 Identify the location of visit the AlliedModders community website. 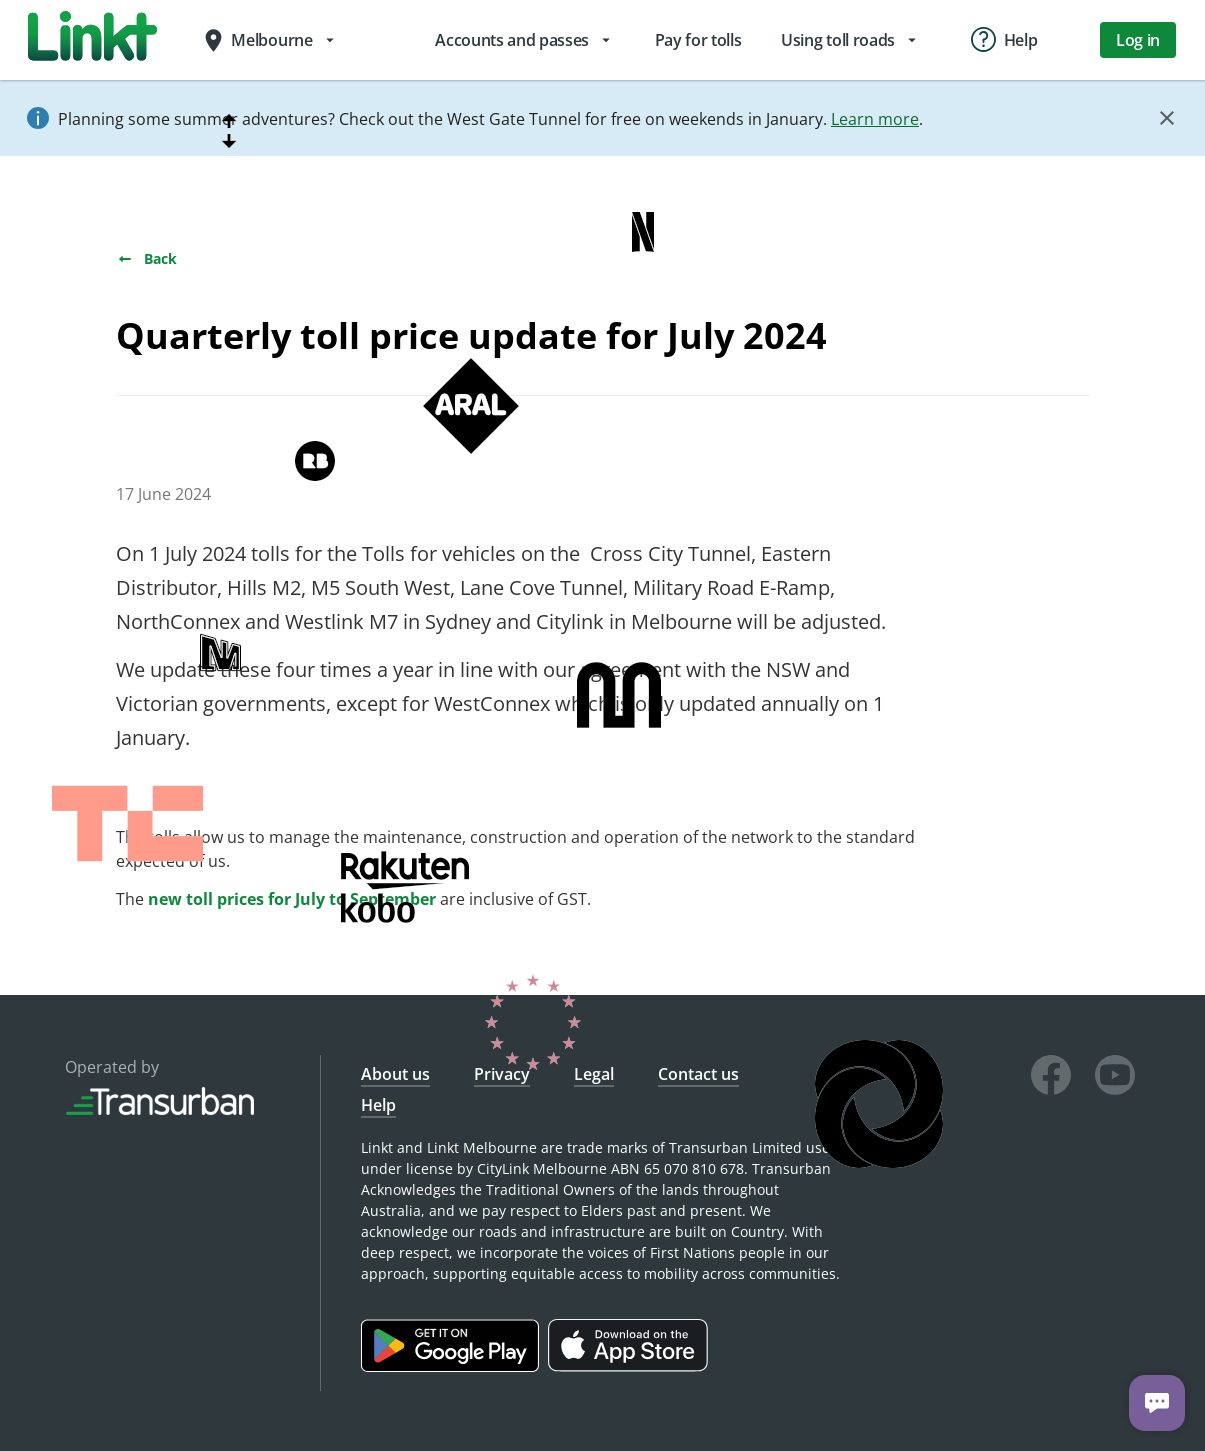
(220, 652).